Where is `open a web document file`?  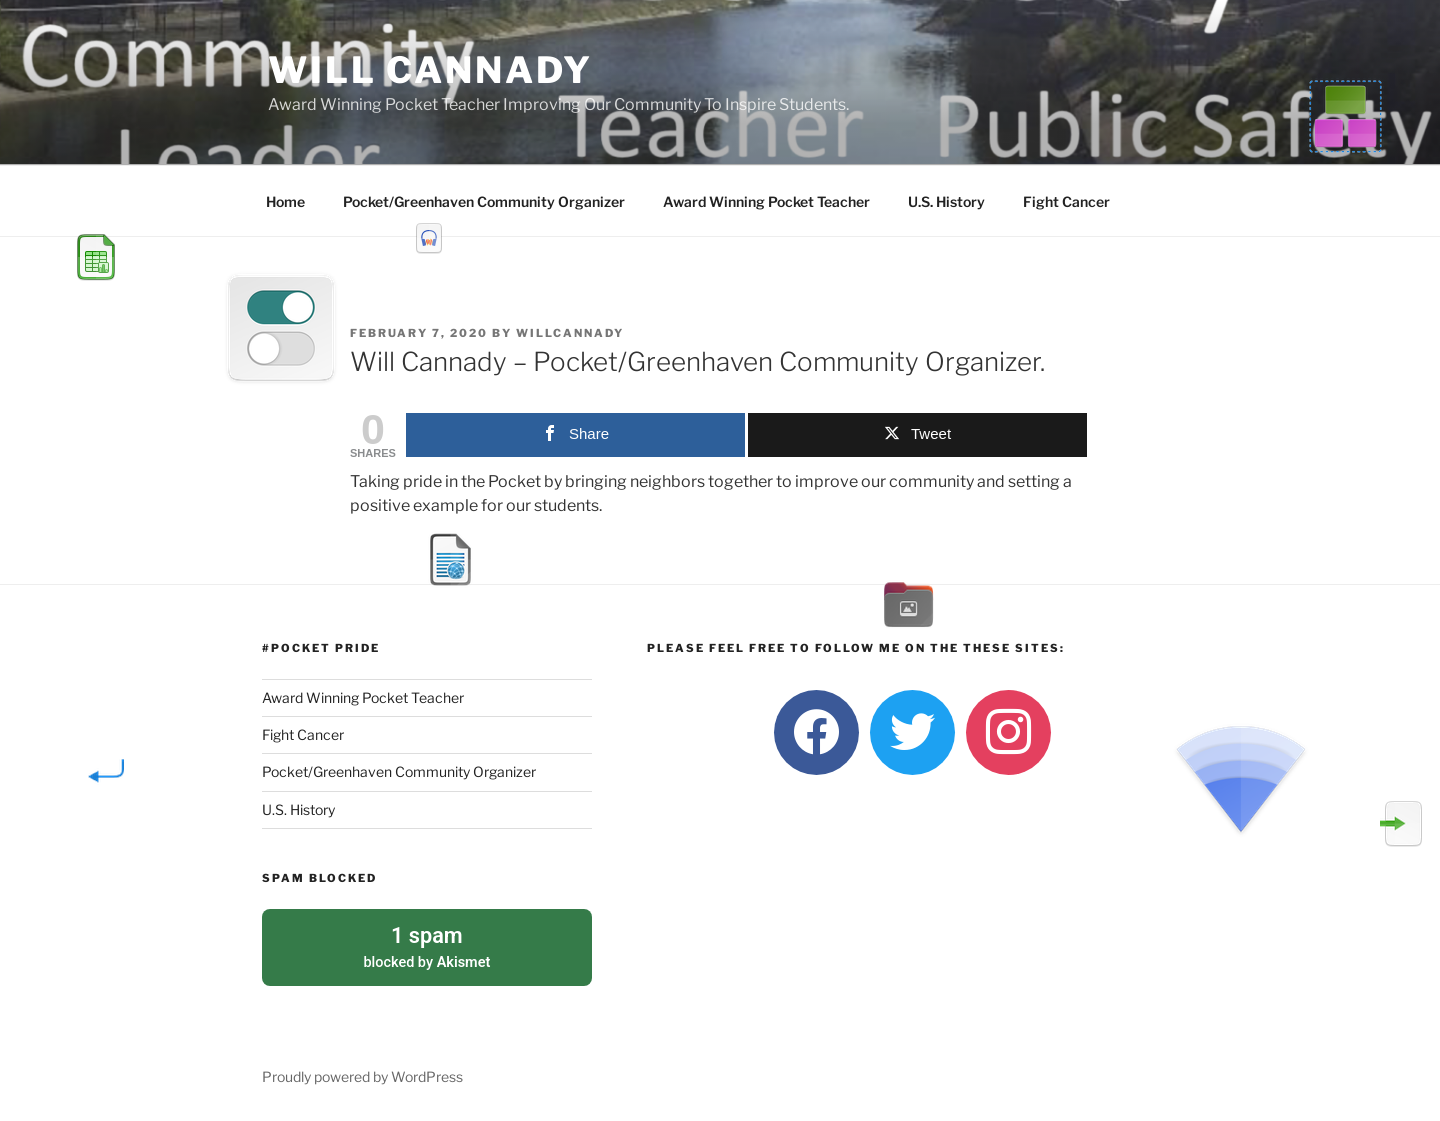
open a web document file is located at coordinates (450, 559).